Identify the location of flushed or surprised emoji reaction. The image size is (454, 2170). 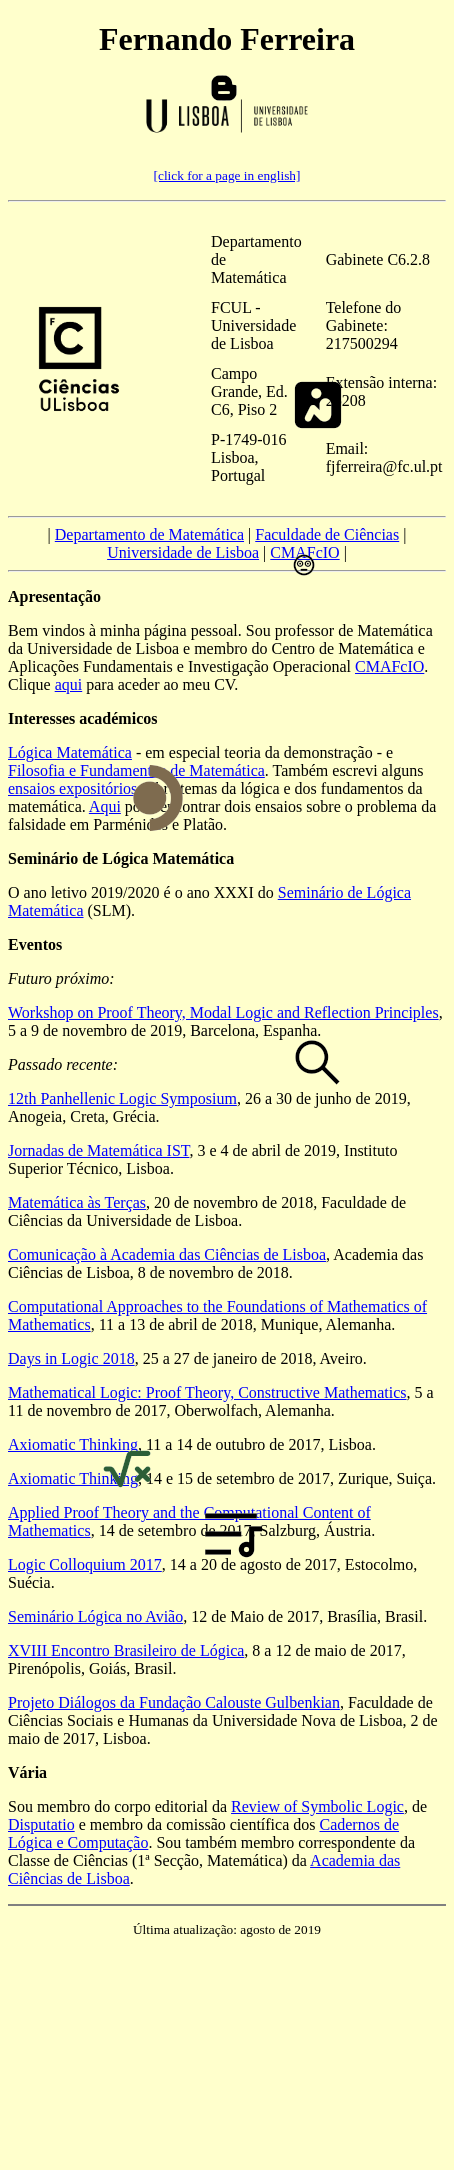
(304, 565).